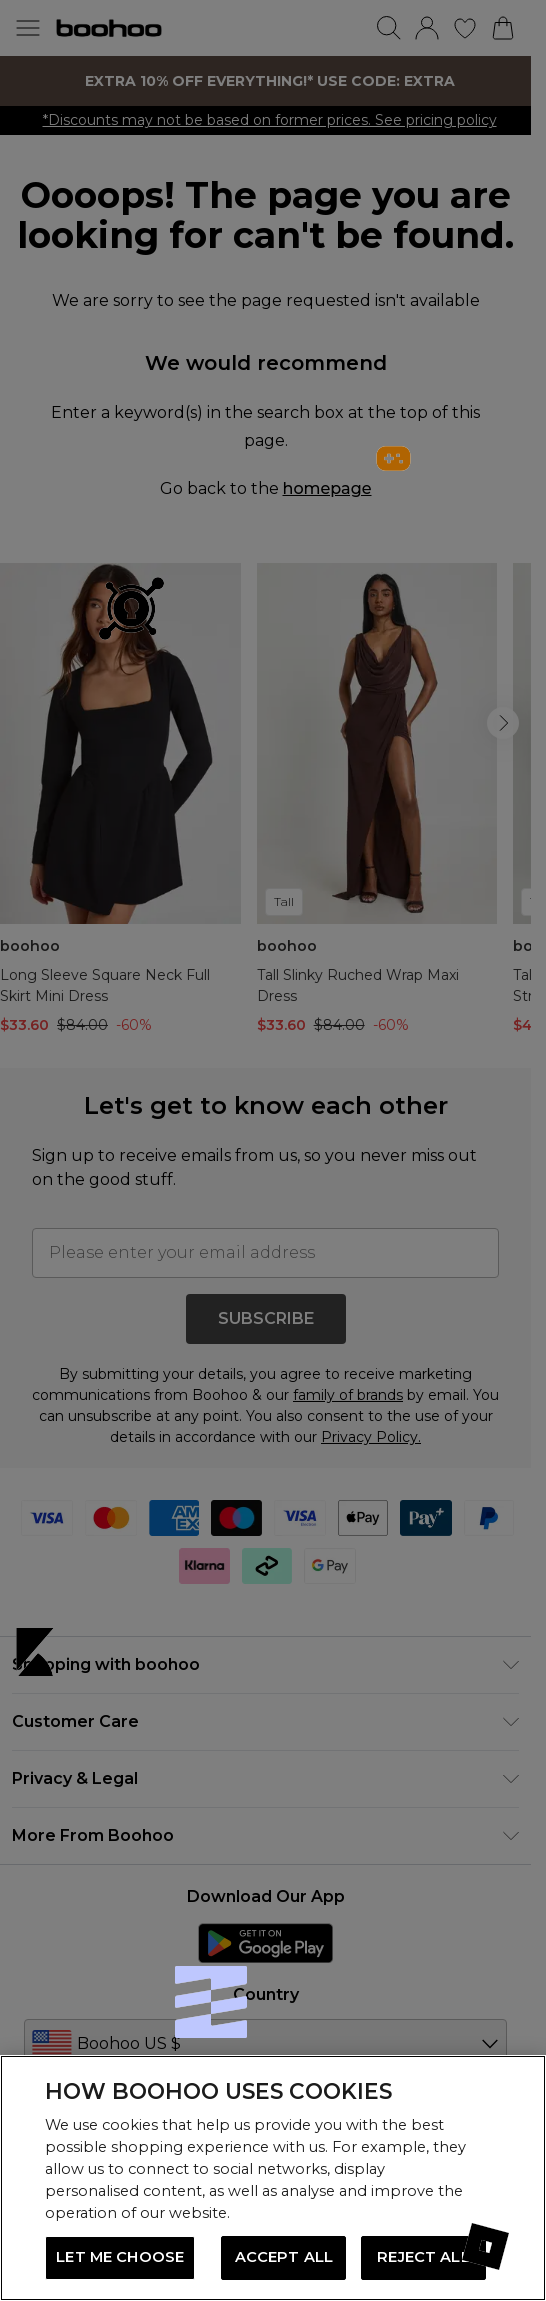 Image resolution: width=546 pixels, height=2301 pixels. Describe the element at coordinates (131, 608) in the screenshot. I see `keycdn content delivery network logo` at that location.